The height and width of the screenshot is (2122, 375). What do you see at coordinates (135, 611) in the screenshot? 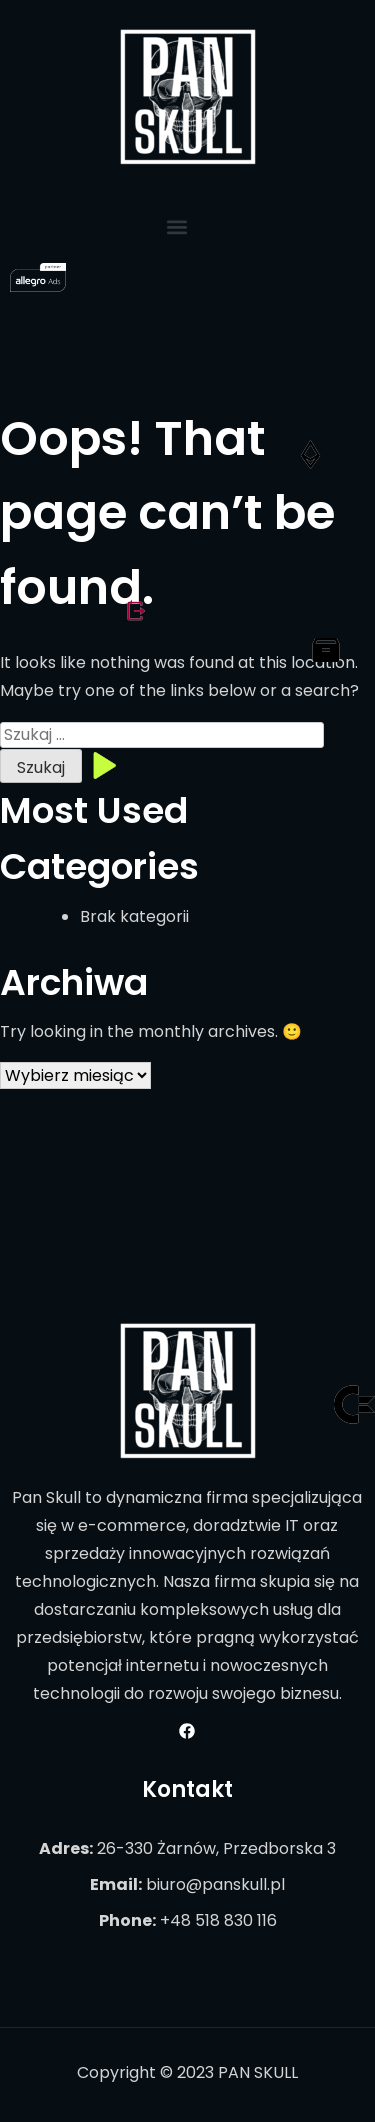
I see `log out of your account` at bounding box center [135, 611].